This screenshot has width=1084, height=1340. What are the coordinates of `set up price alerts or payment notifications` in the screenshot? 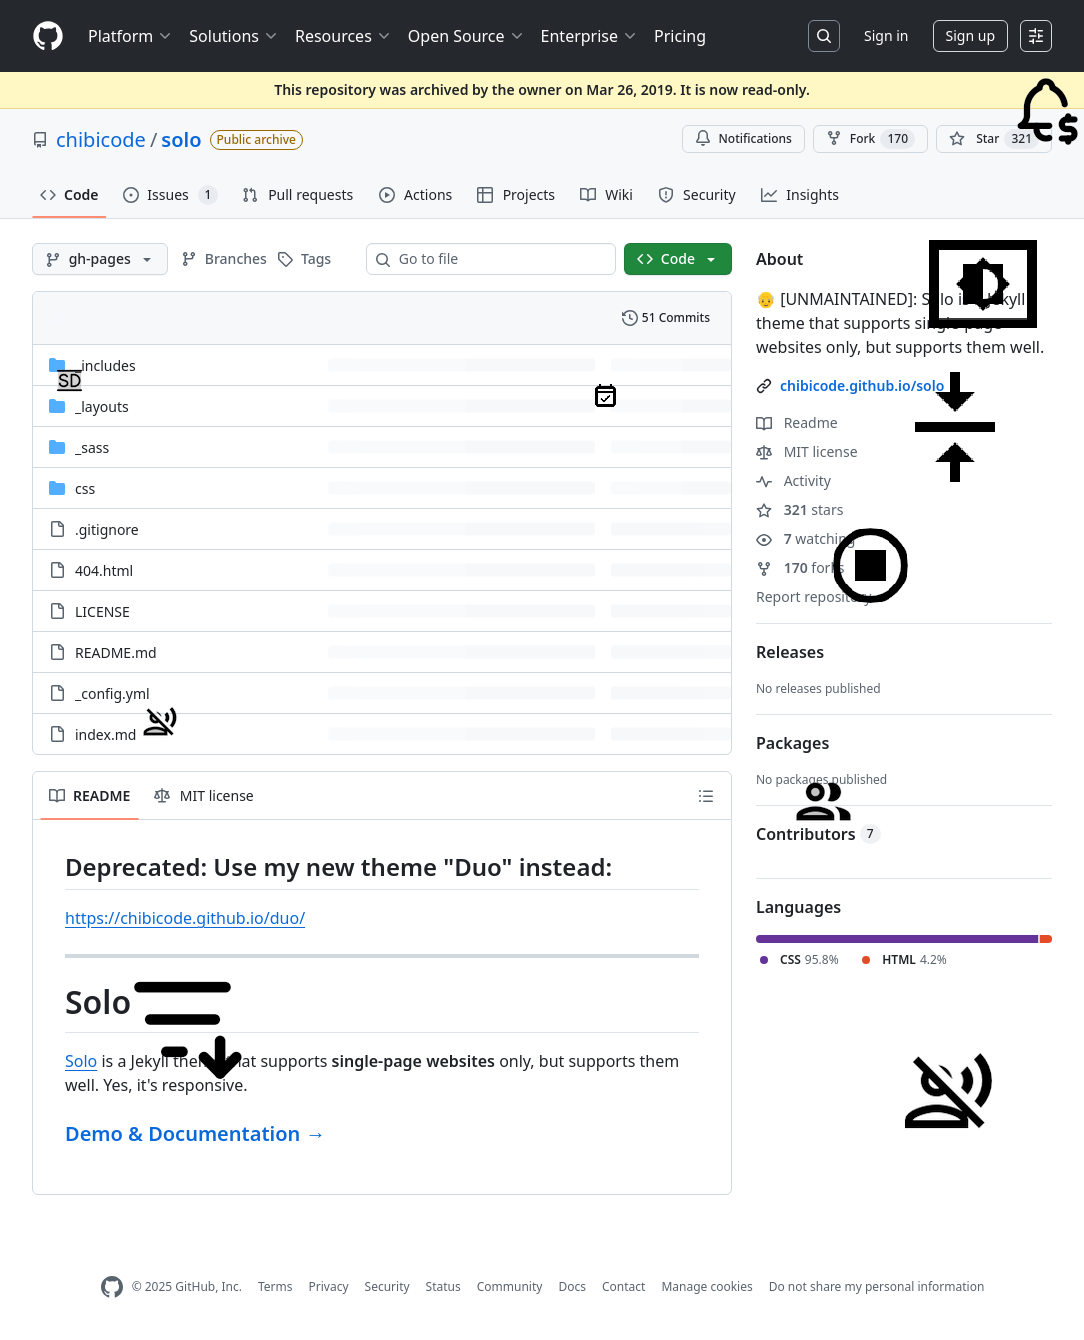 It's located at (1046, 110).